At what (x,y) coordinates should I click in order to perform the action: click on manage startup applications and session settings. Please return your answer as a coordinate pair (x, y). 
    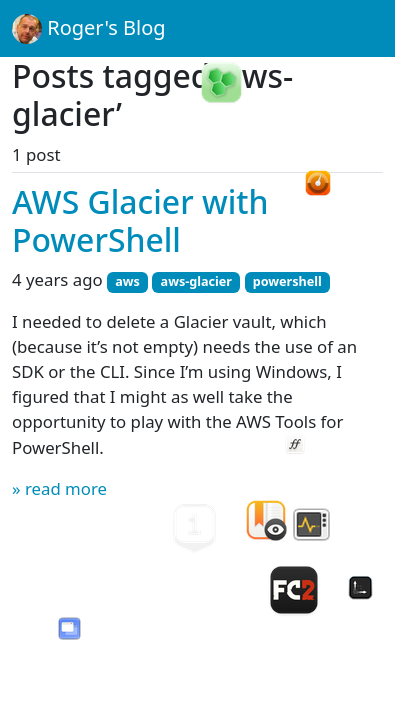
    Looking at the image, I should click on (69, 628).